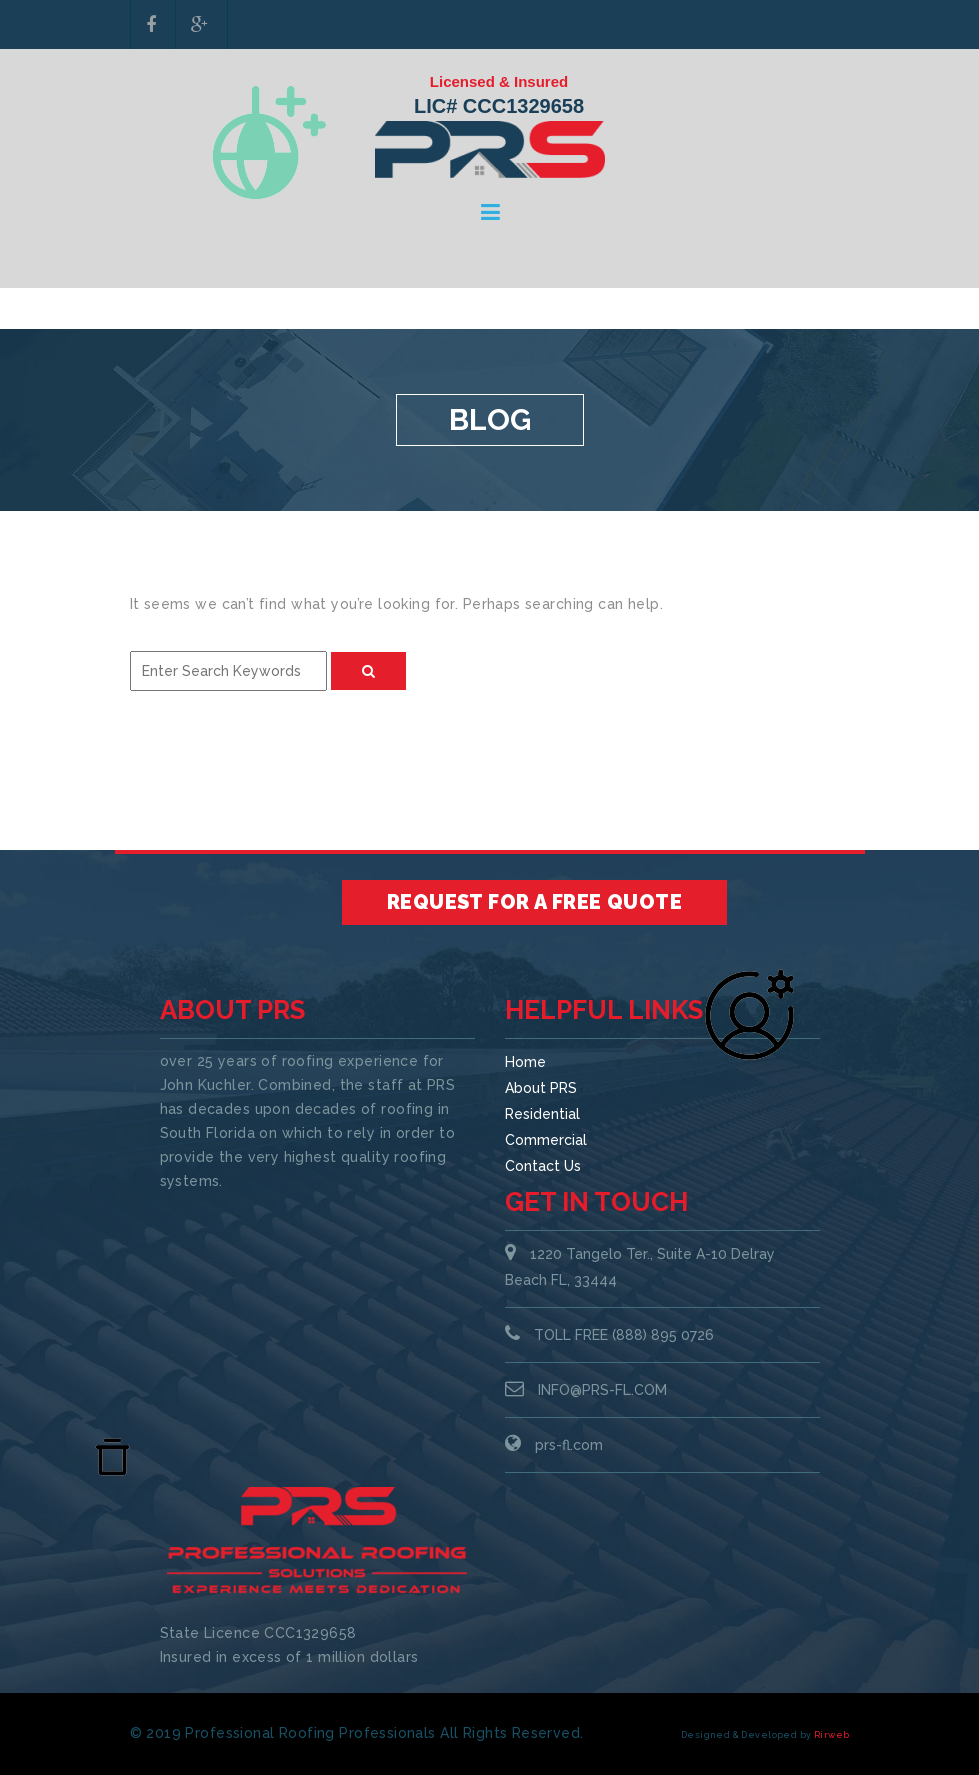  Describe the element at coordinates (112, 1458) in the screenshot. I see `delete item` at that location.